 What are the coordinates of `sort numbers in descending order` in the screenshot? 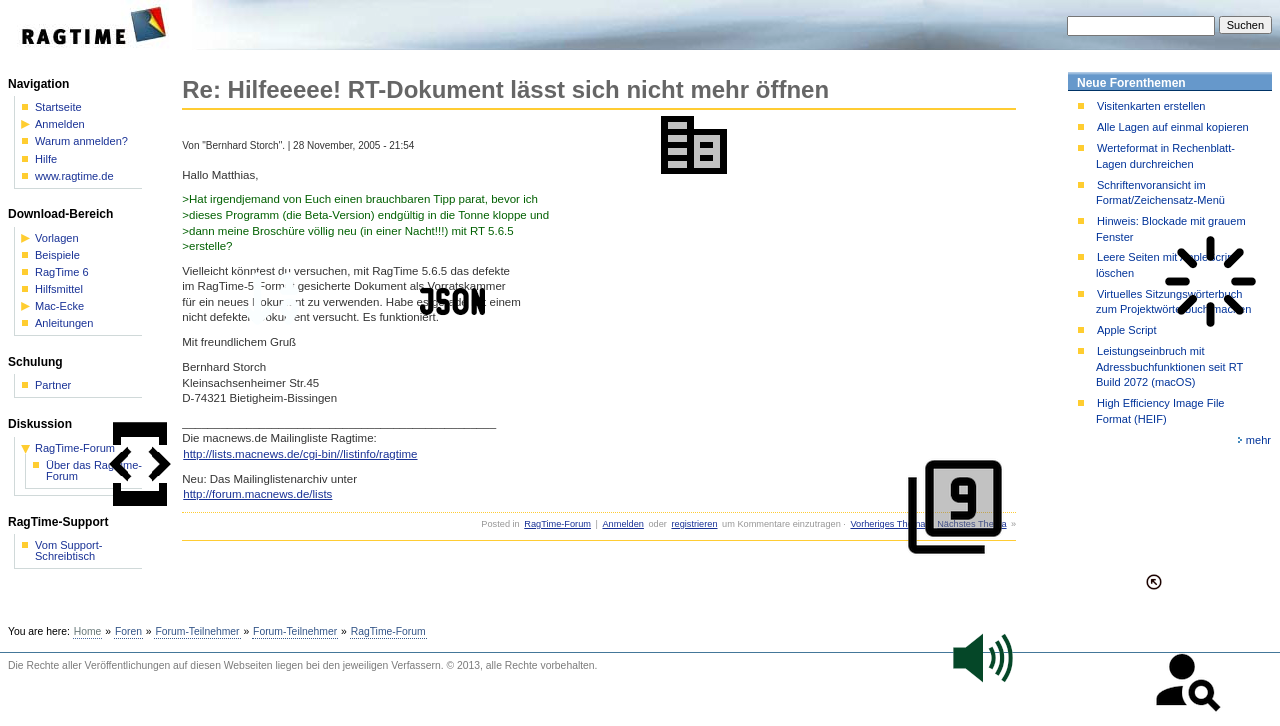 It's located at (272, 298).